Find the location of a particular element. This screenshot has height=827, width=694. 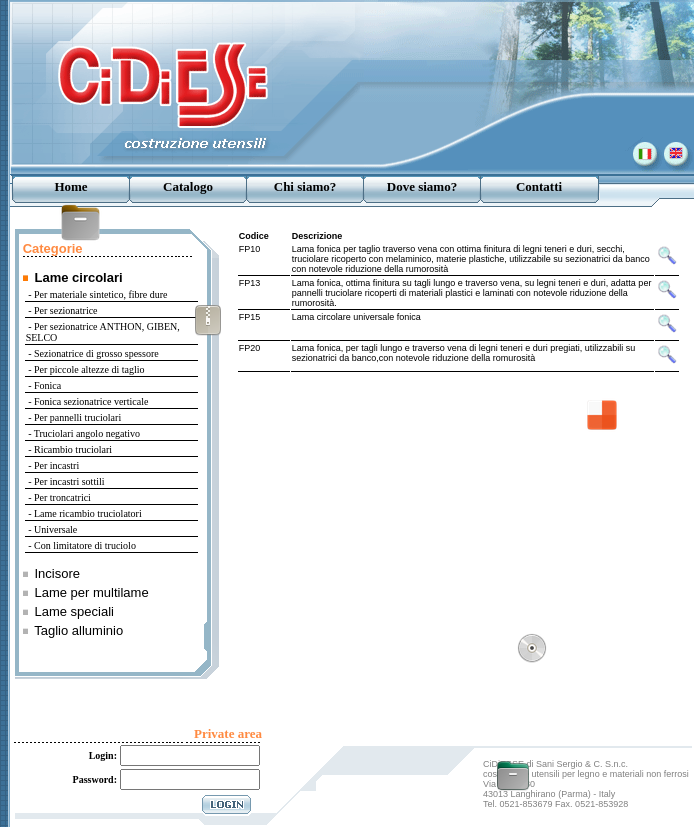

audio CD or music disc detected is located at coordinates (532, 648).